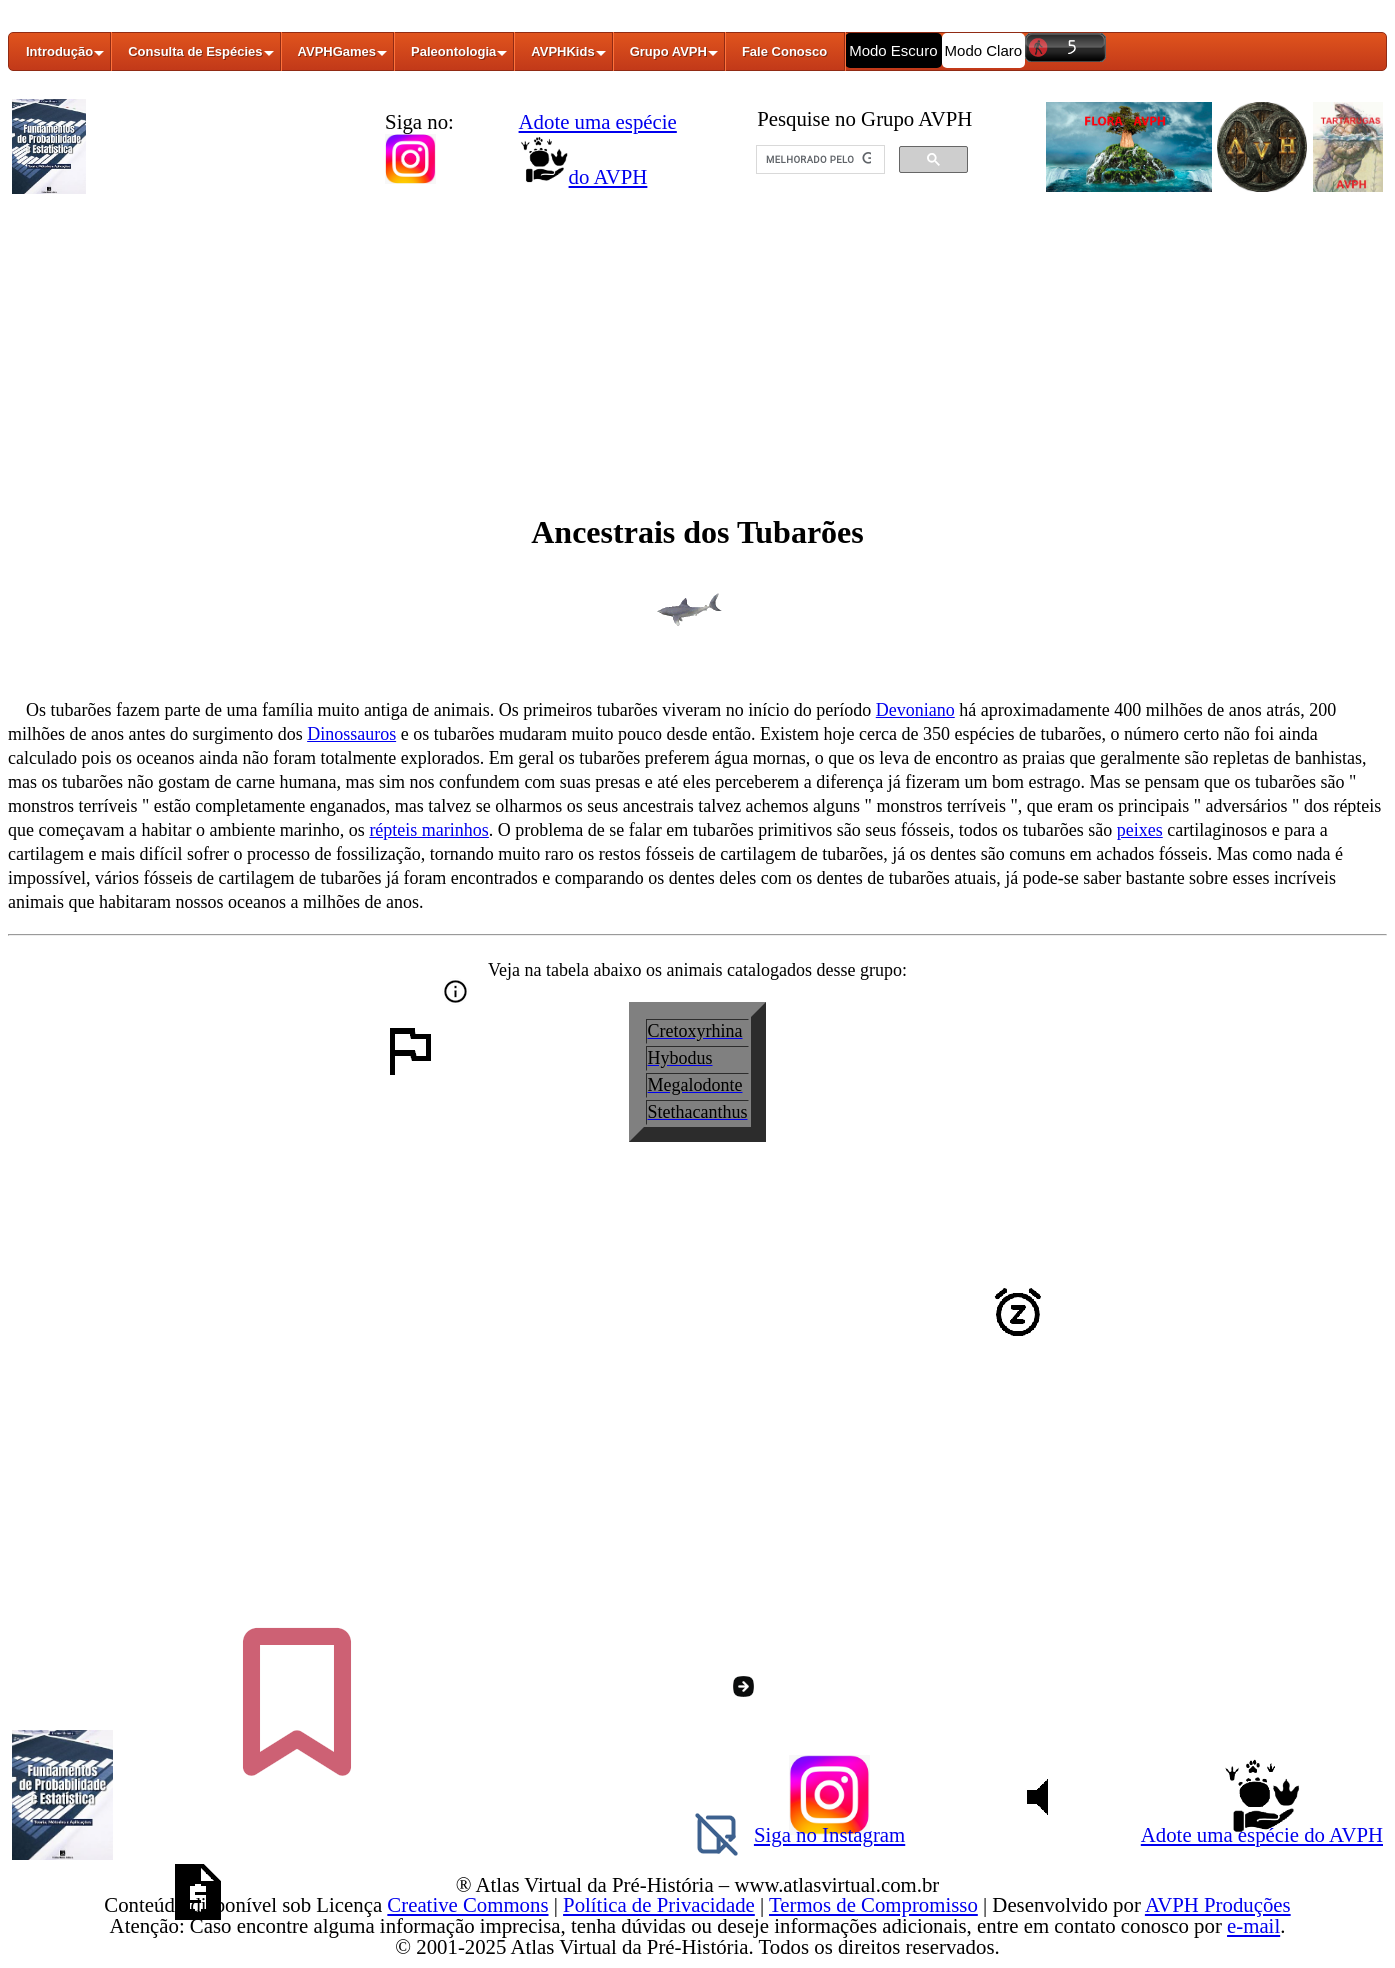 This screenshot has width=1395, height=1968. I want to click on proceed to the next step, so click(743, 1686).